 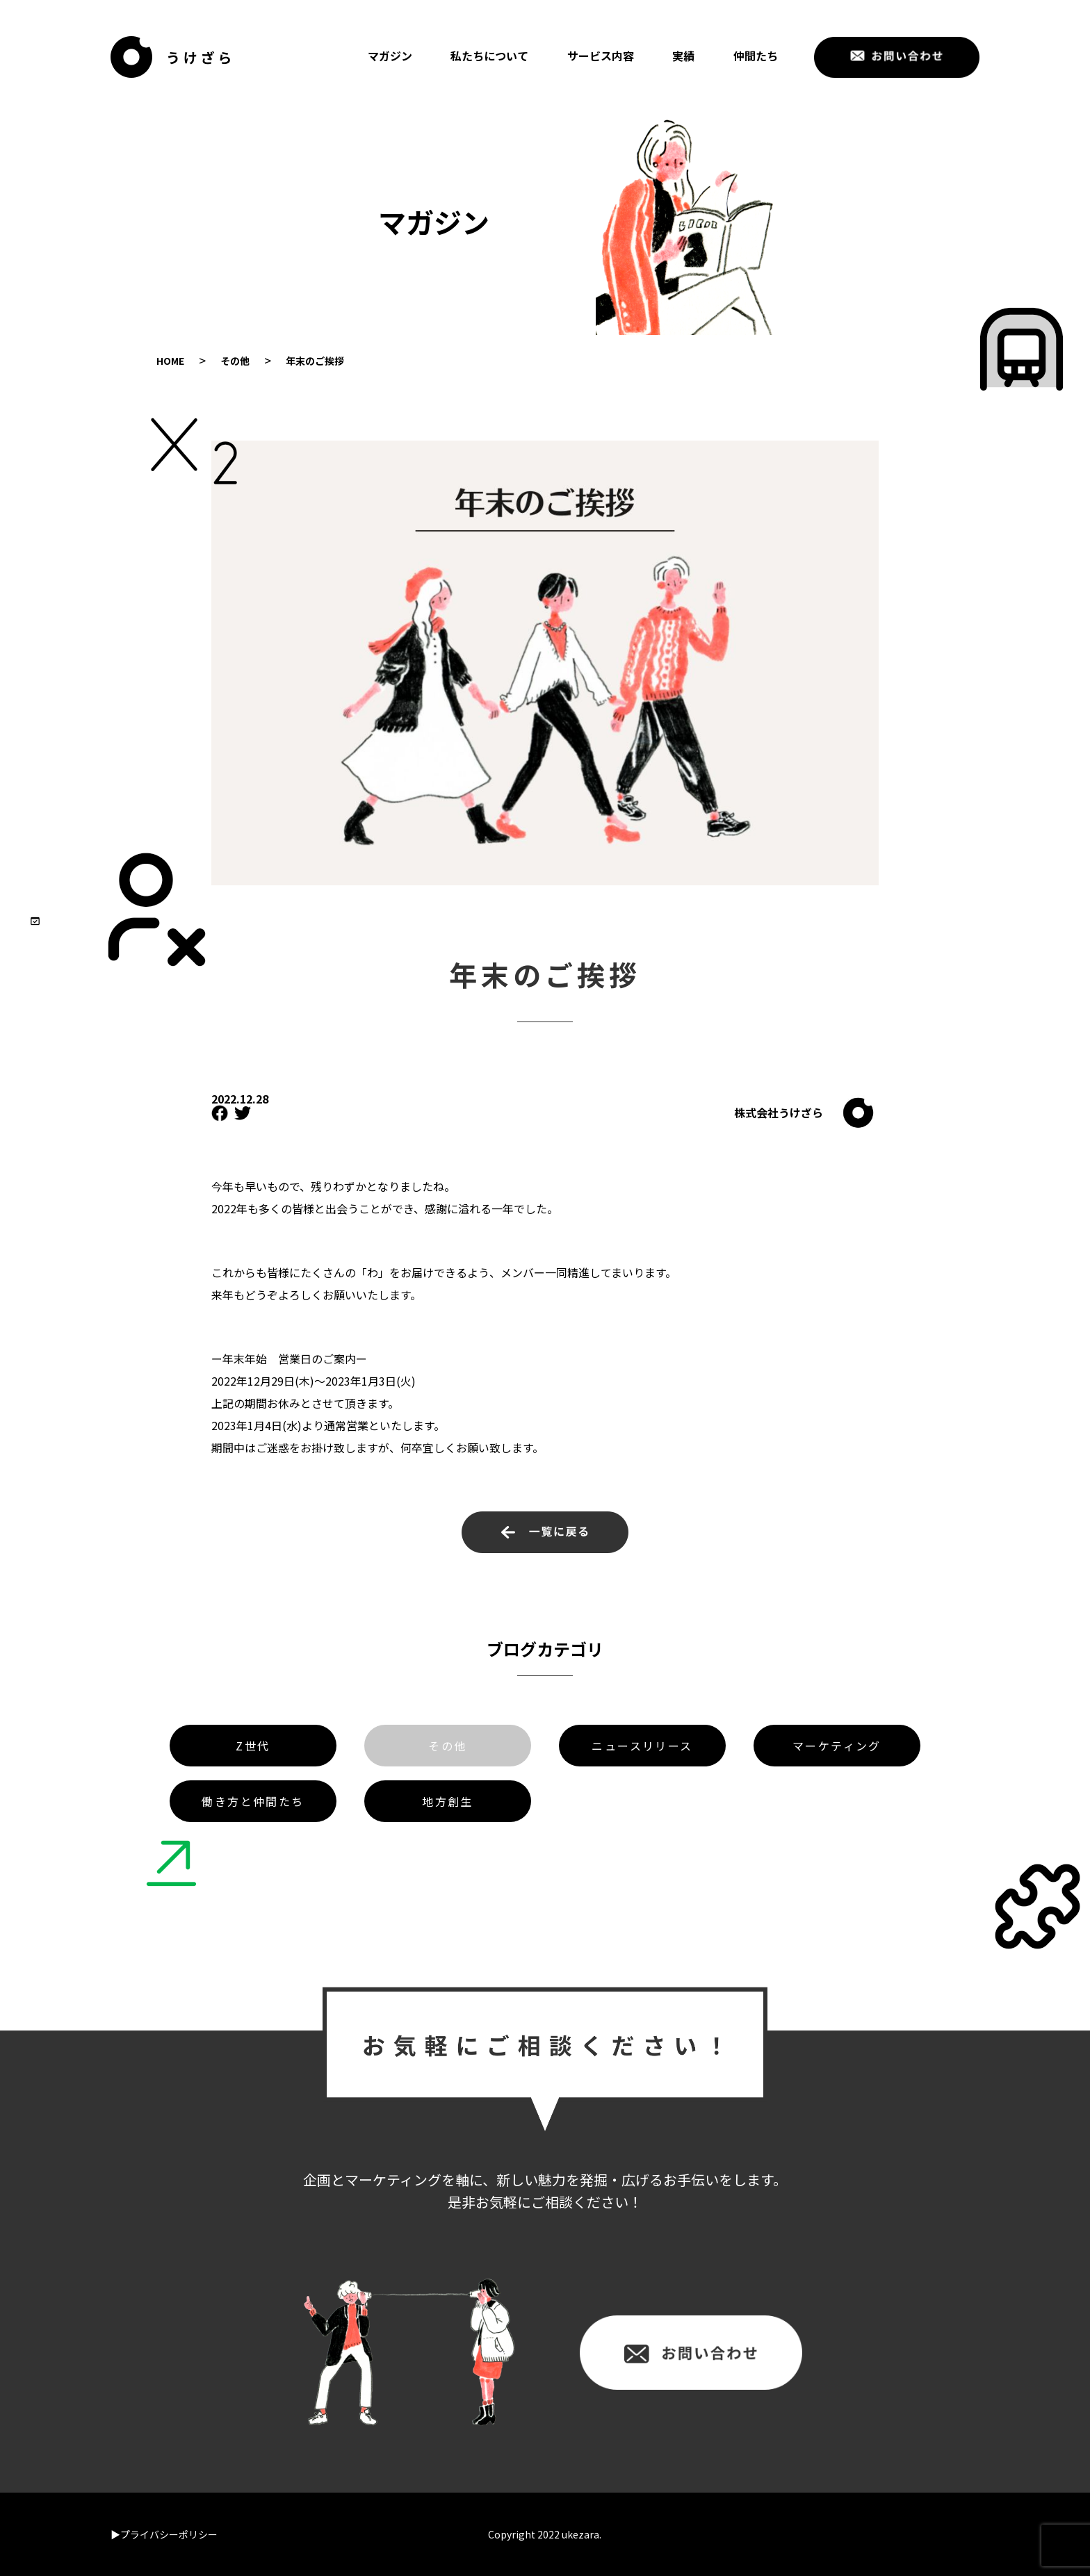 What do you see at coordinates (146, 907) in the screenshot?
I see `remove a user from a list or group` at bounding box center [146, 907].